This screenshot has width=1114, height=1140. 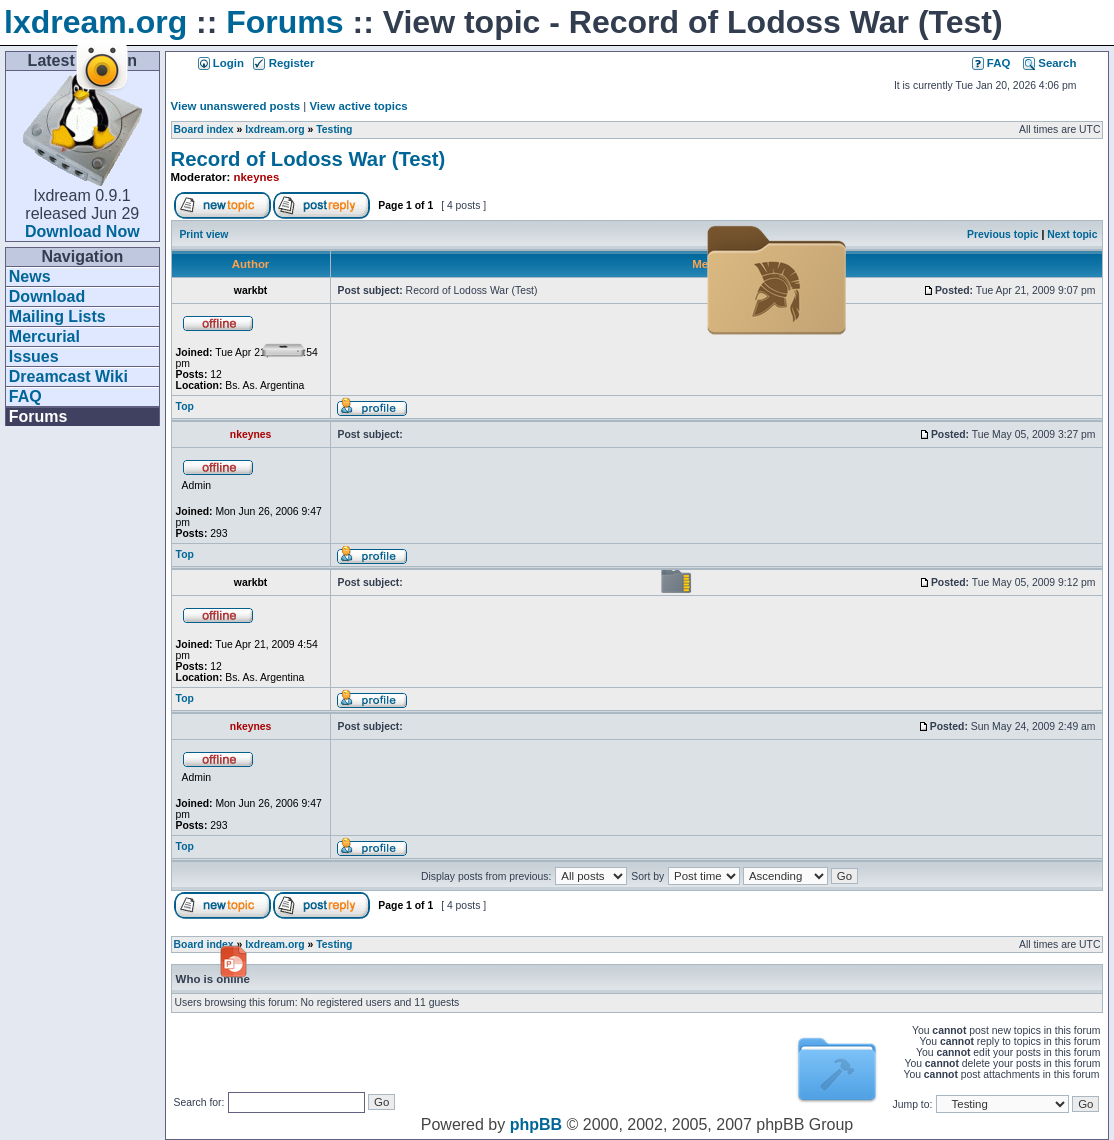 What do you see at coordinates (837, 1069) in the screenshot?
I see `open developer files and projects folder` at bounding box center [837, 1069].